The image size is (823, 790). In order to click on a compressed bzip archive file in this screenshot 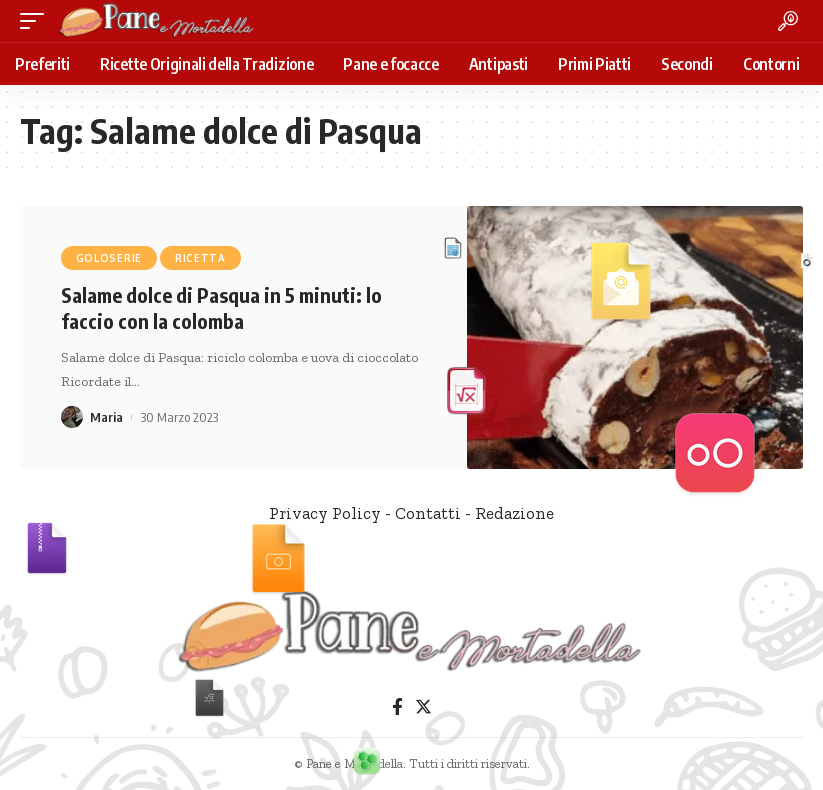, I will do `click(47, 549)`.